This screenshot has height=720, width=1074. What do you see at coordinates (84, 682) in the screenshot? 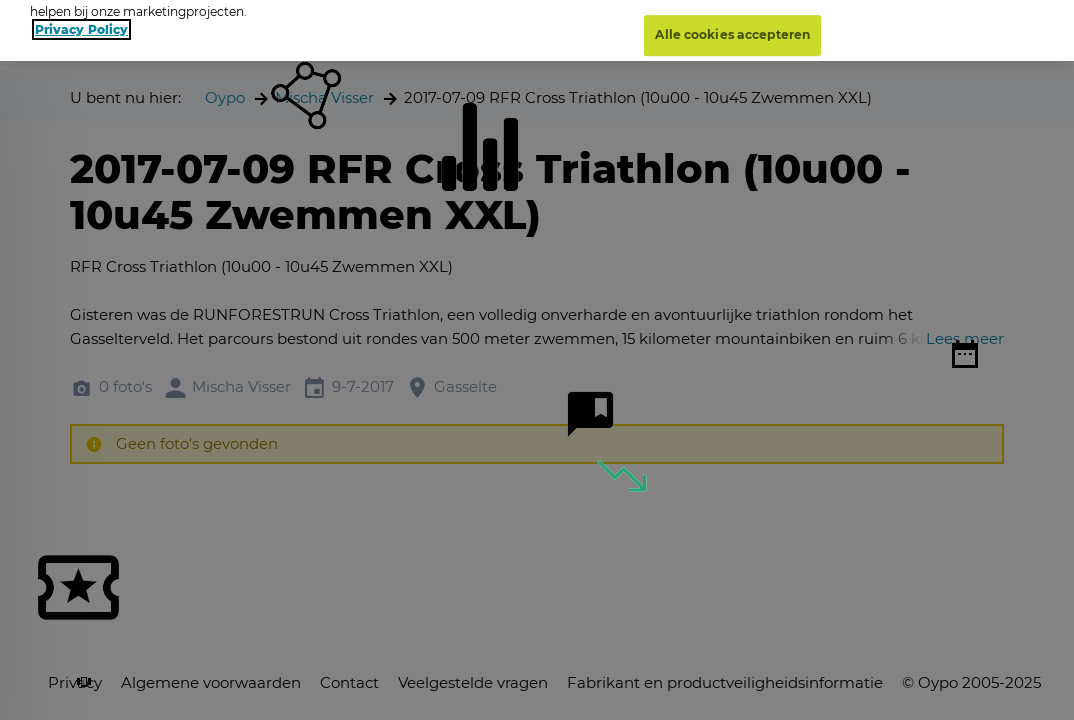
I see `view content in carousel or slideshow mode` at bounding box center [84, 682].